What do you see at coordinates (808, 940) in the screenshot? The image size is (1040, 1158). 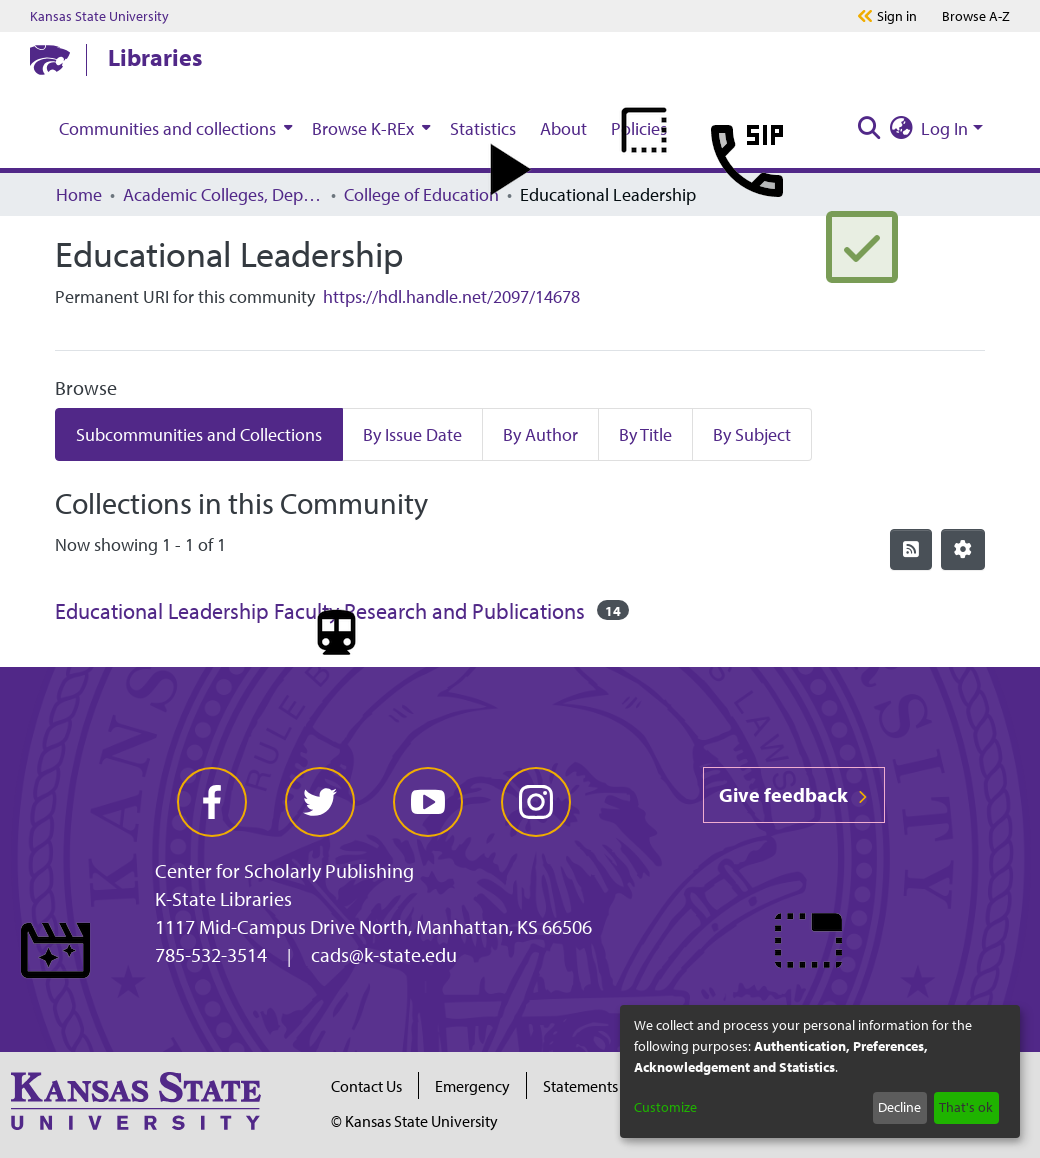 I see `an inactive or background browser tab` at bounding box center [808, 940].